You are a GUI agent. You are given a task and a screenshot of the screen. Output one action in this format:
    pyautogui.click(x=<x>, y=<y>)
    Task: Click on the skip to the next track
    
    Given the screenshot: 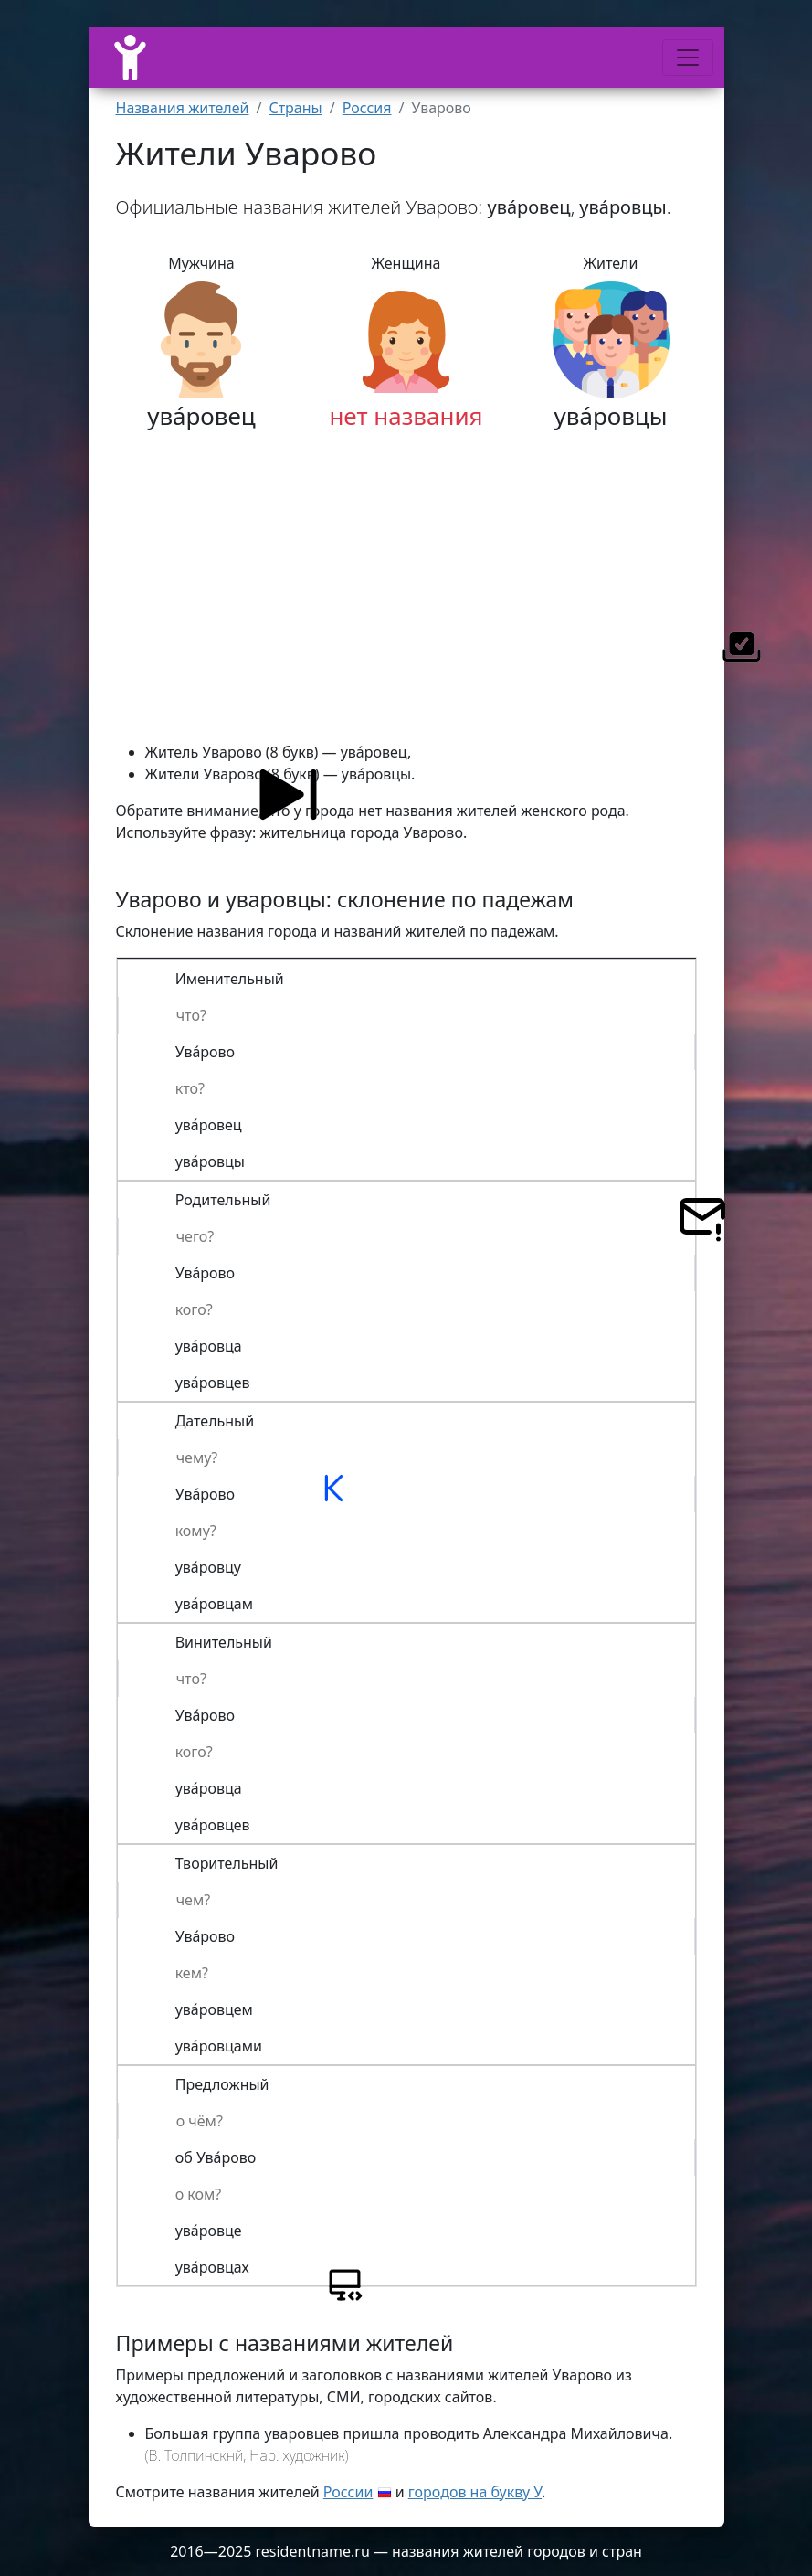 What is the action you would take?
    pyautogui.click(x=288, y=794)
    